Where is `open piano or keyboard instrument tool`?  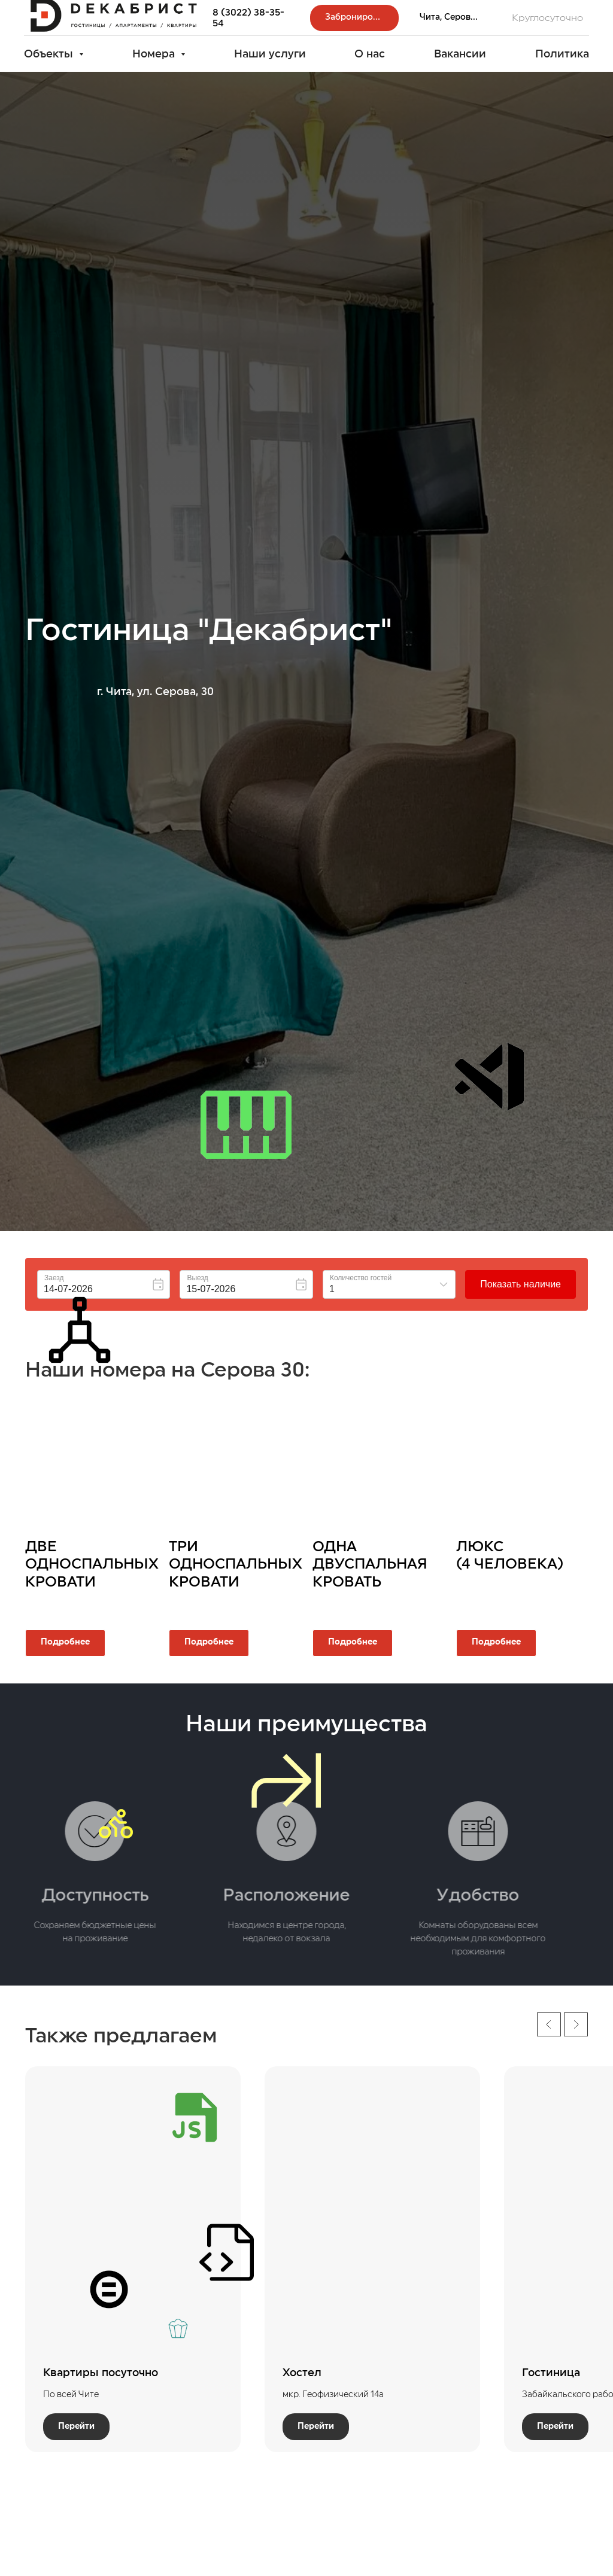
open piano or keyboard instrument tool is located at coordinates (246, 1125).